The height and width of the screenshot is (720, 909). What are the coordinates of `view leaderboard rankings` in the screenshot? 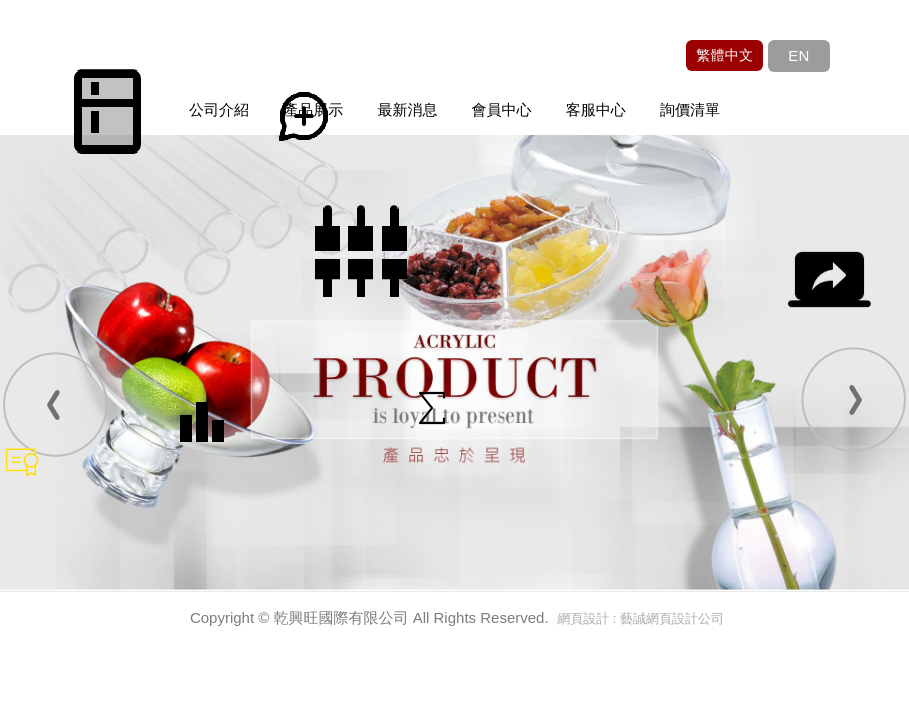 It's located at (202, 422).